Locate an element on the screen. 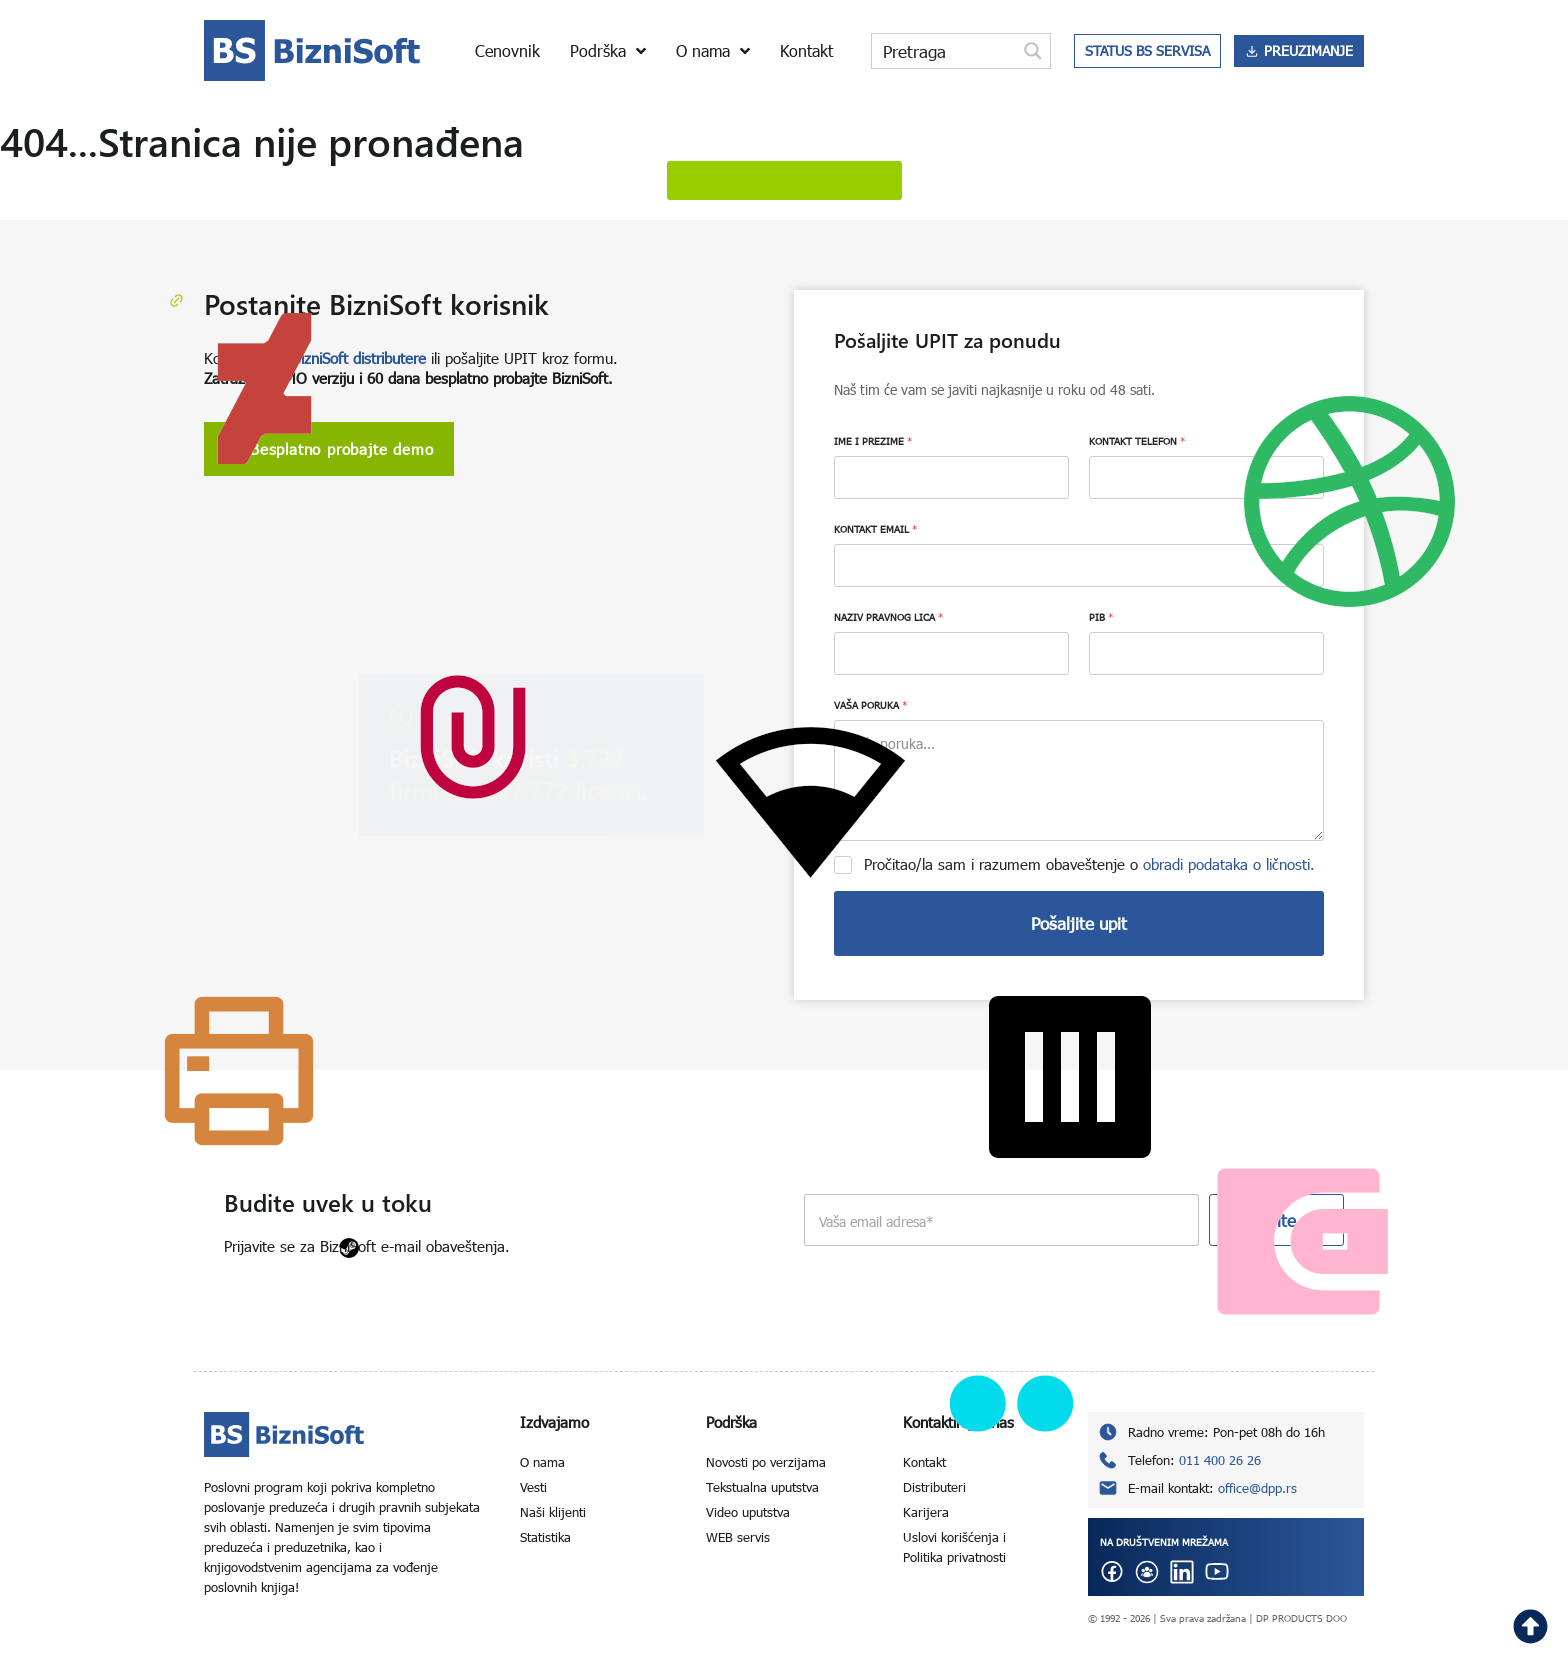 This screenshot has height=1668, width=1568. open DeviantArt app or website is located at coordinates (264, 388).